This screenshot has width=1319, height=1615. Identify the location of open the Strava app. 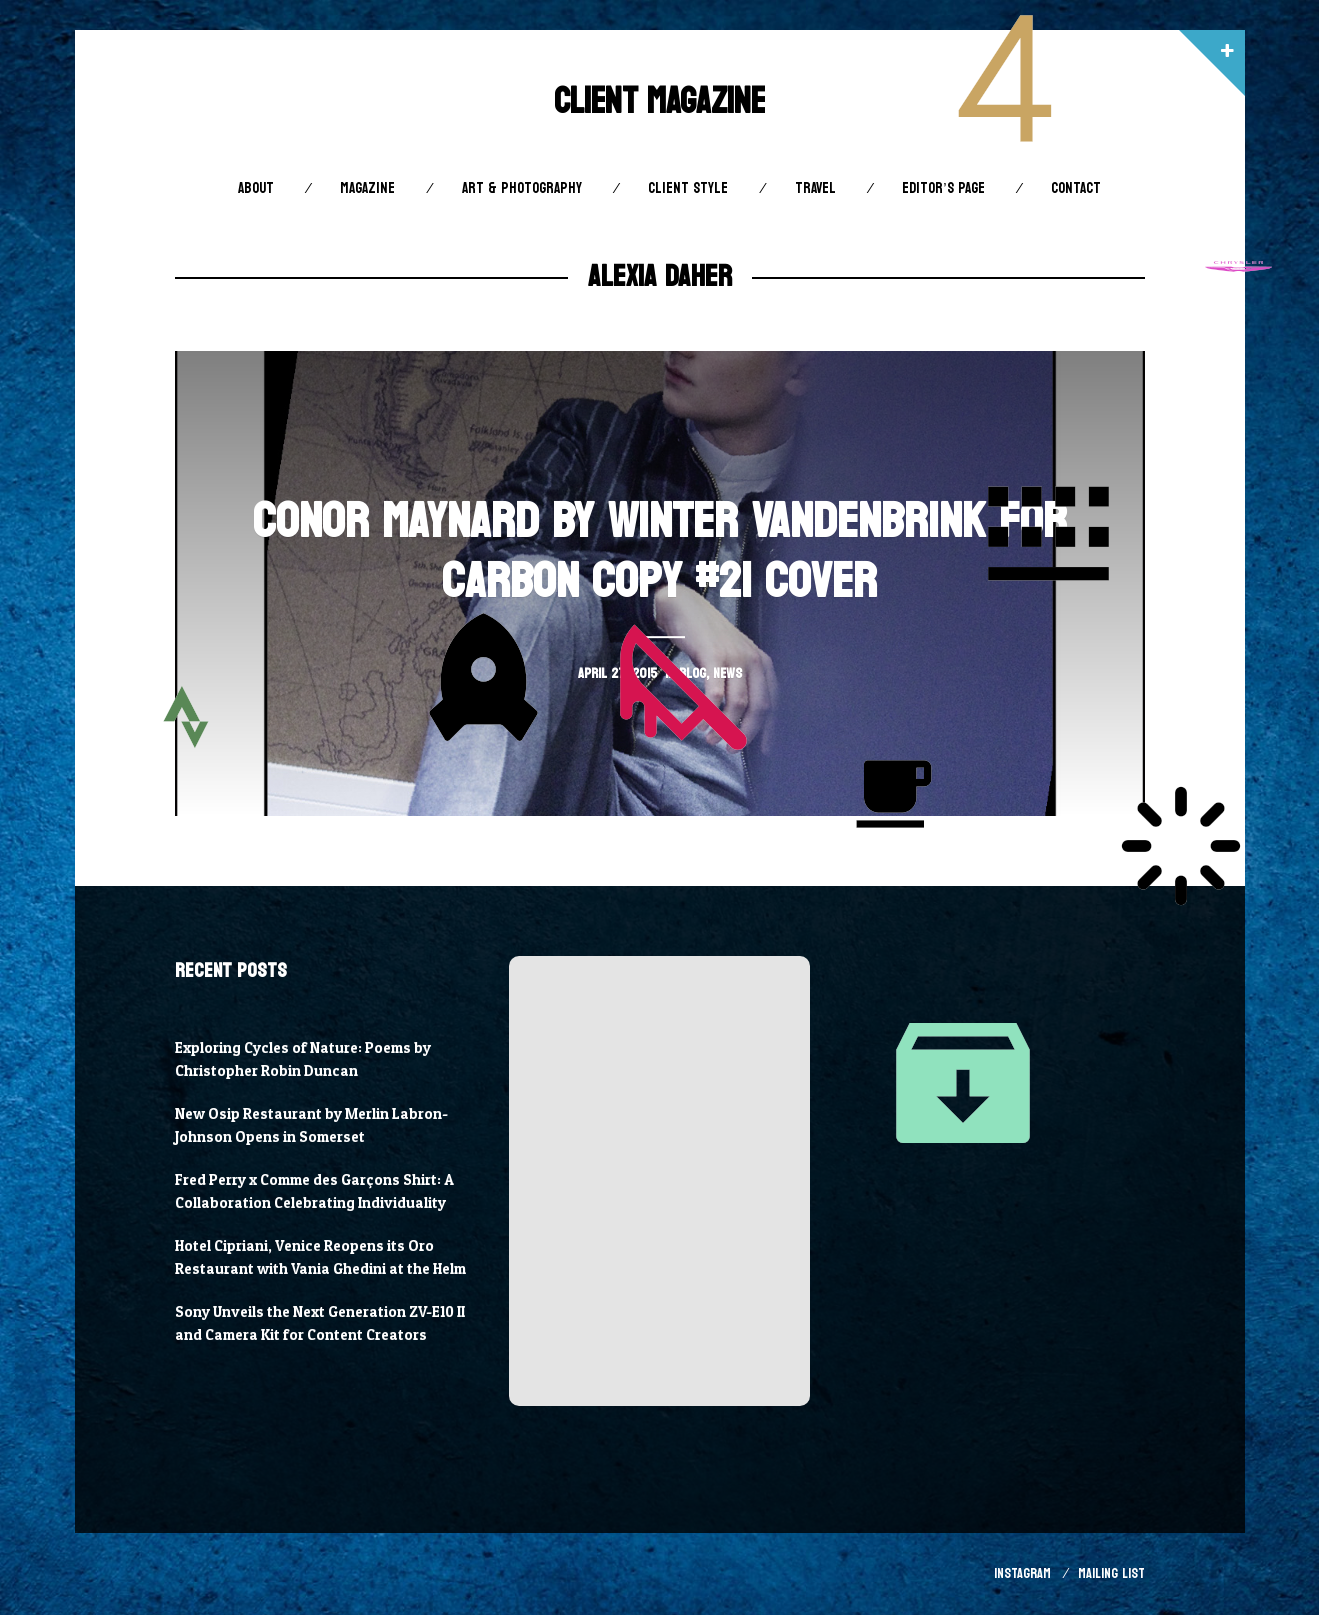
(186, 717).